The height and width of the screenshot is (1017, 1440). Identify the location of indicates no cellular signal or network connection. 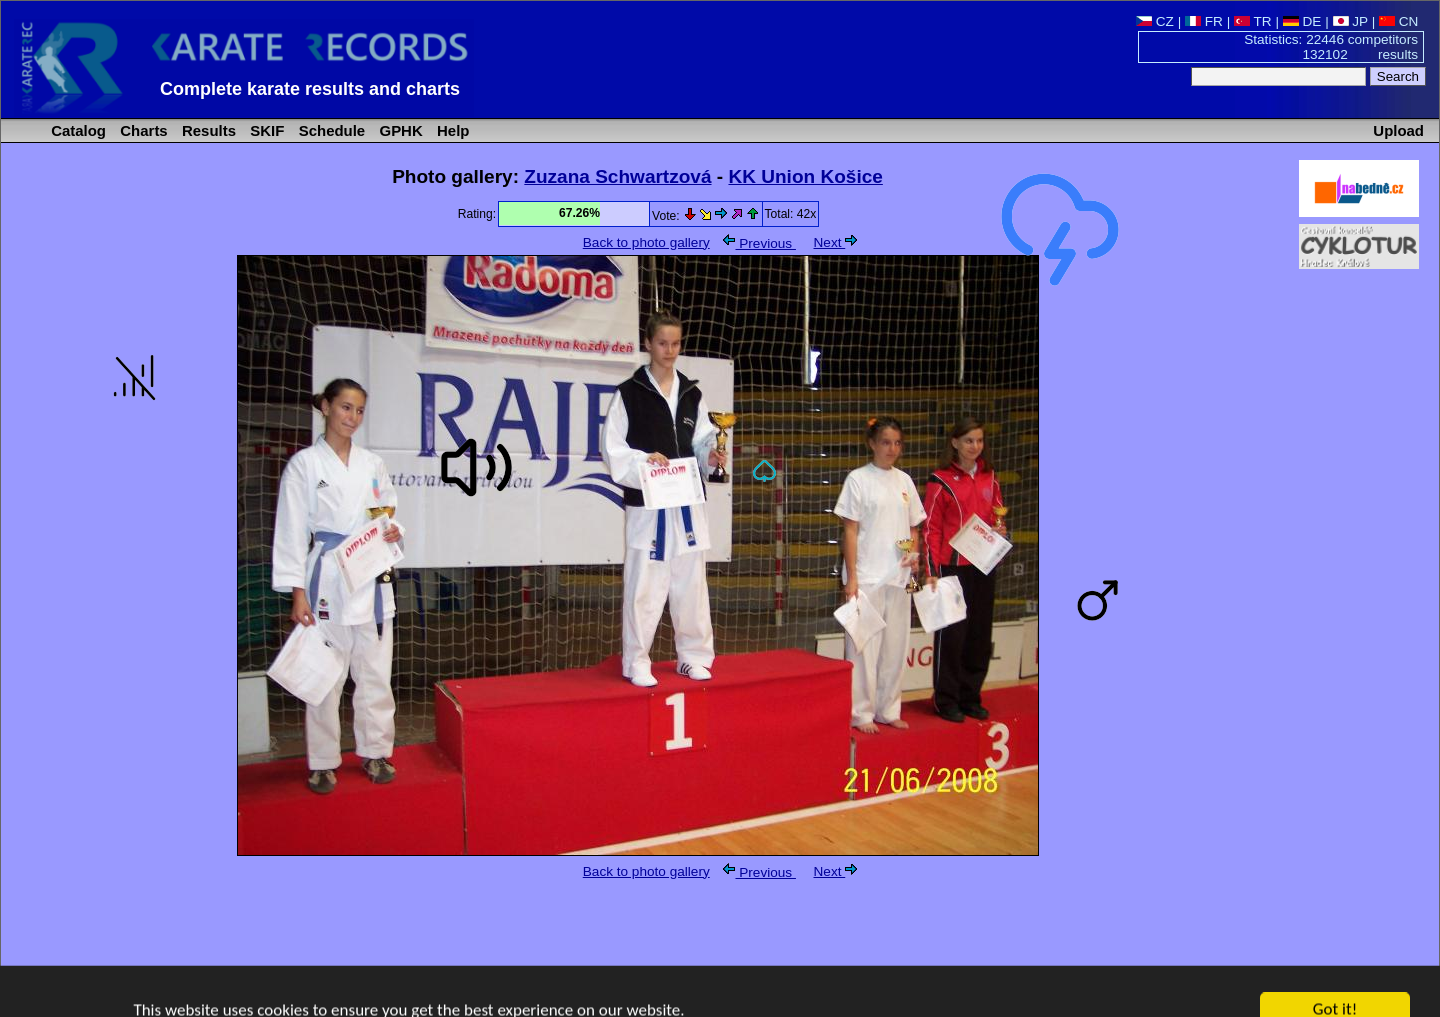
(135, 378).